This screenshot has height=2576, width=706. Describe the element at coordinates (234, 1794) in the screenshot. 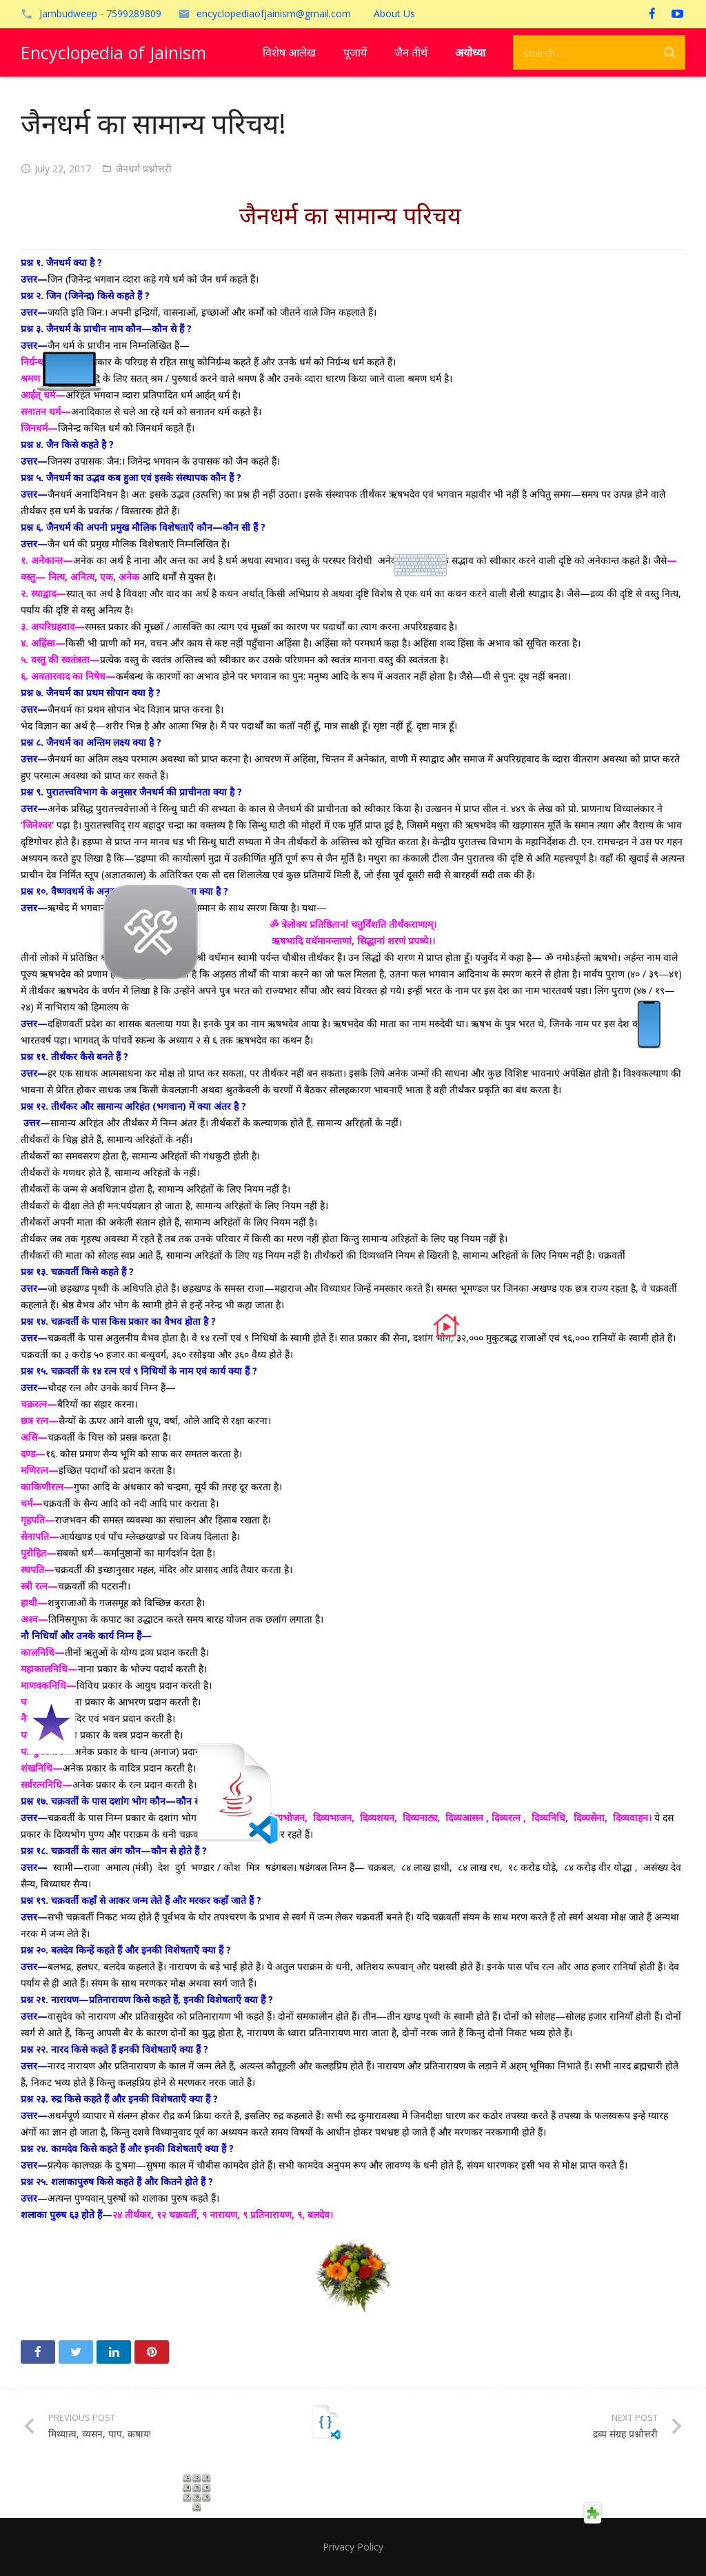

I see `open a Java file in Visual Studio Code` at that location.